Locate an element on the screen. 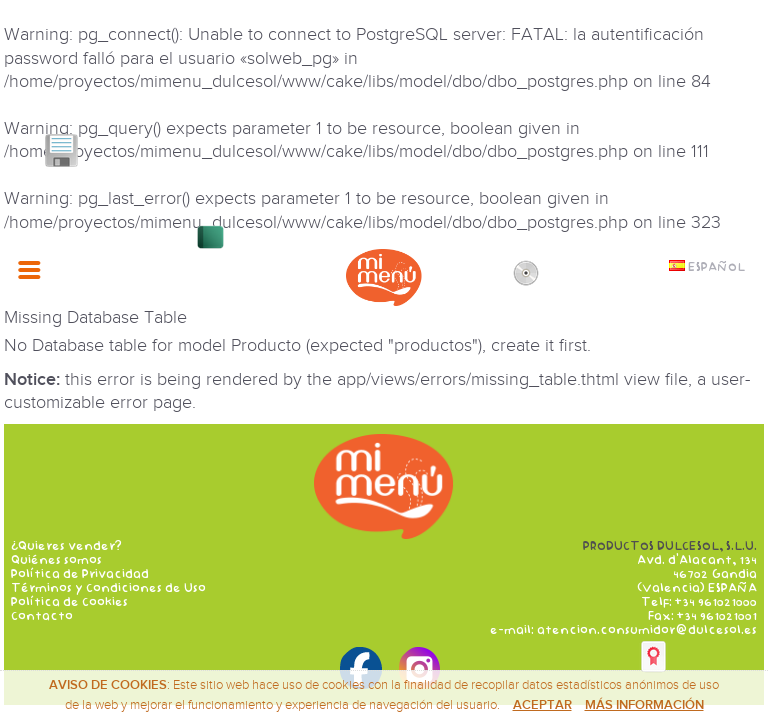  a pkcs7 certificate file or security credential is located at coordinates (653, 656).